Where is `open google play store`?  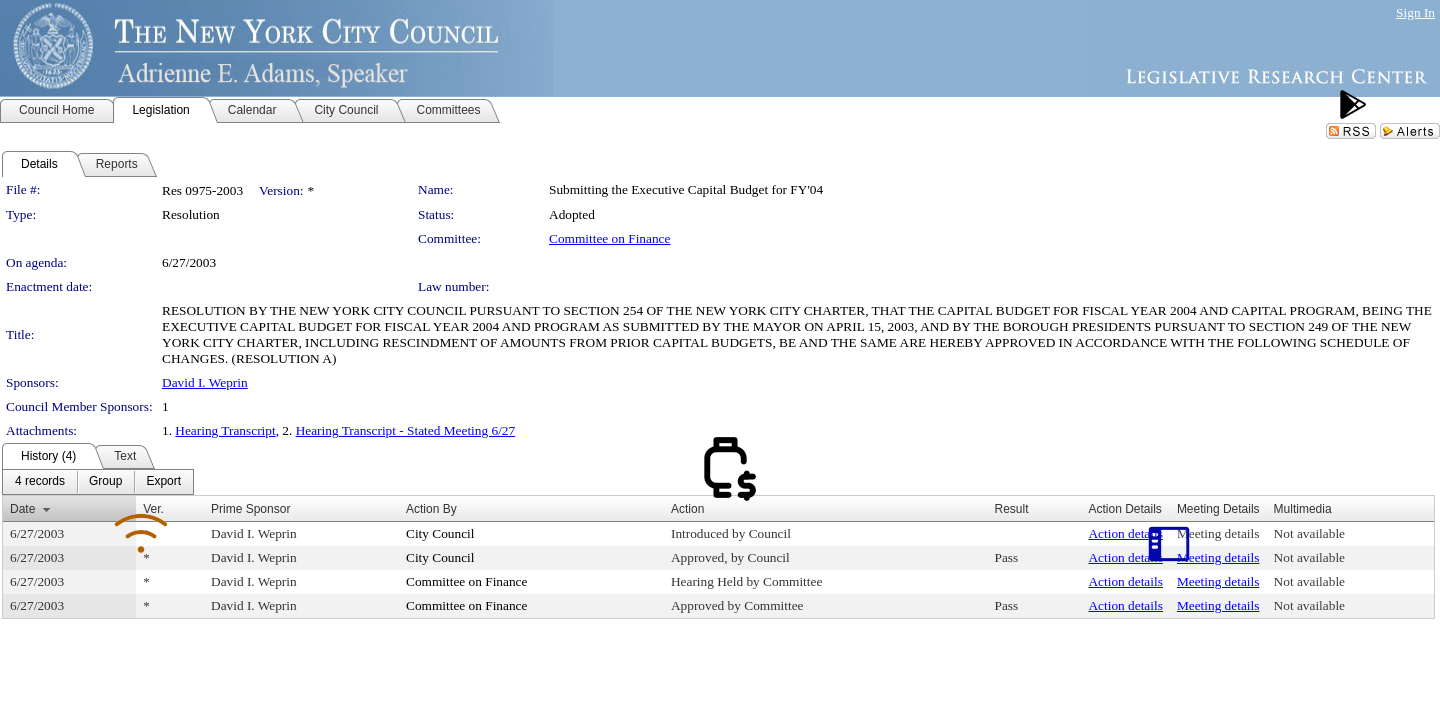
open google play store is located at coordinates (1350, 104).